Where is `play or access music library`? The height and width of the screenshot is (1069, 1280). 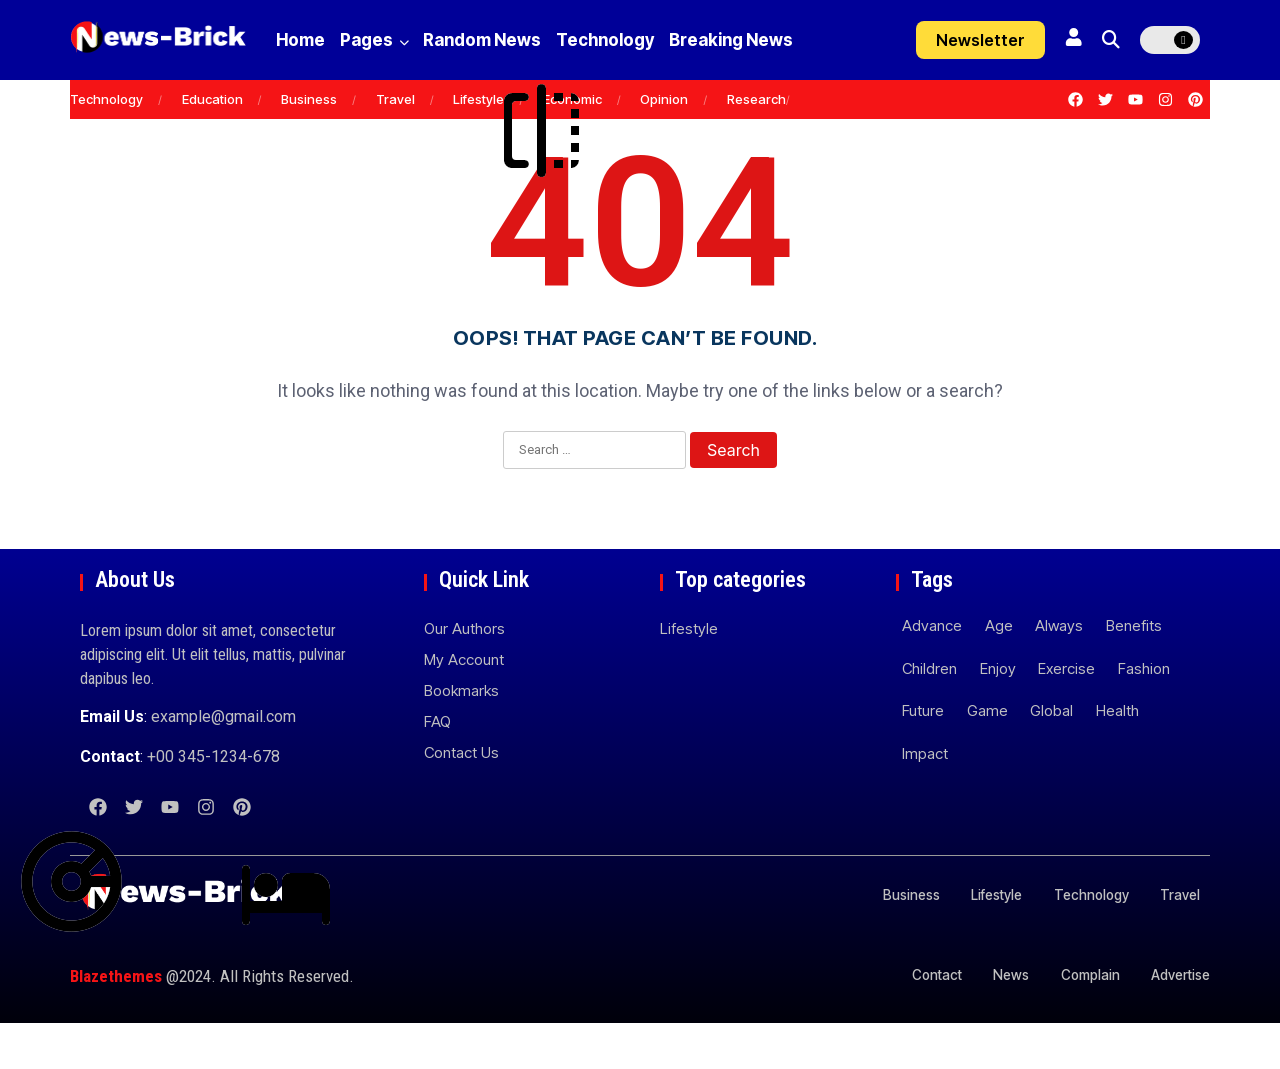
play or access music library is located at coordinates (71, 881).